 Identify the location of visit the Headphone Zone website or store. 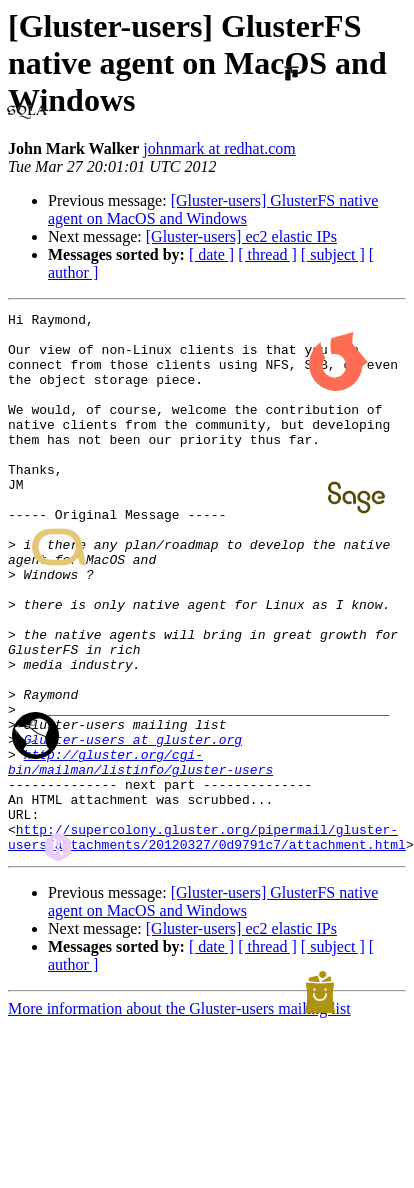
(338, 361).